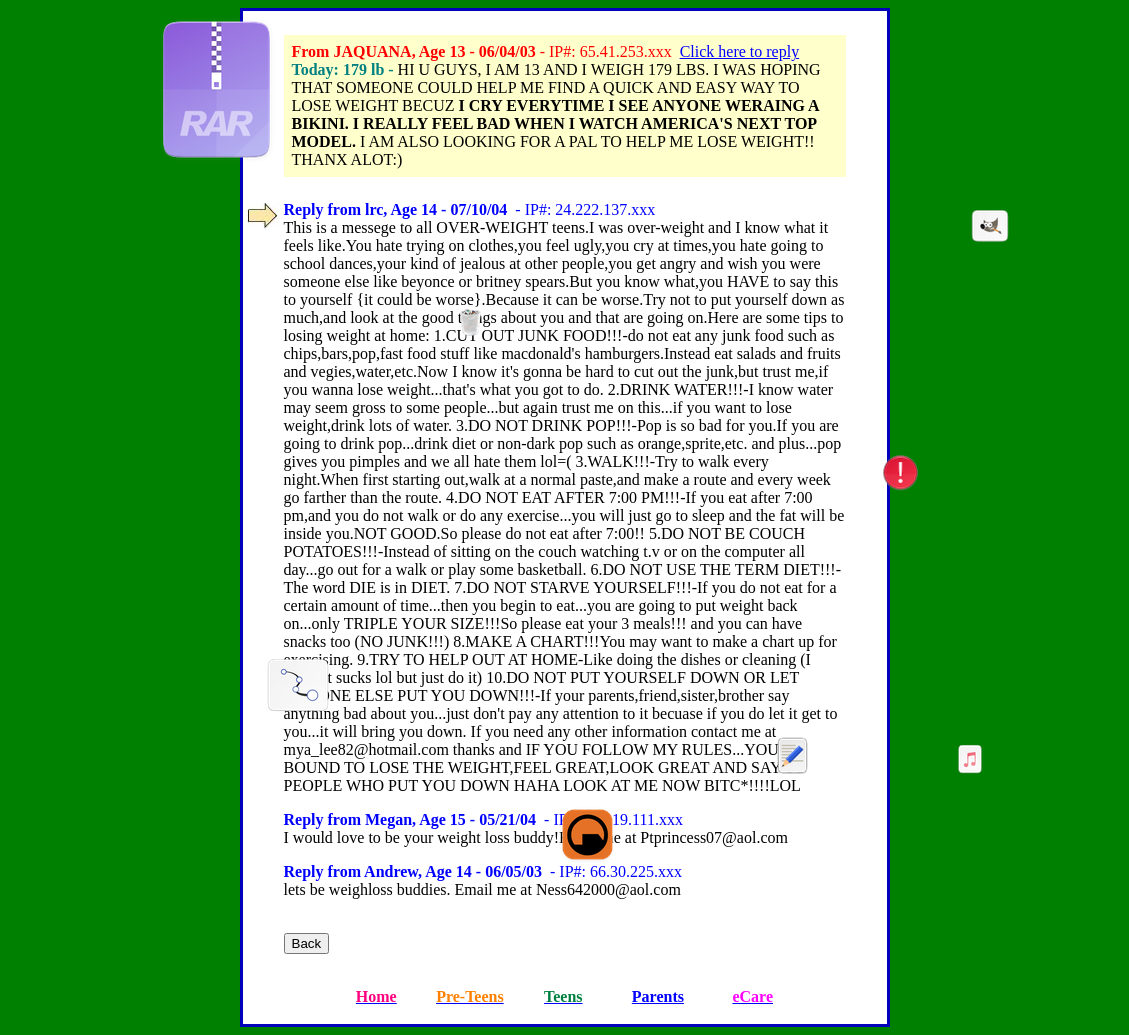 This screenshot has width=1129, height=1035. Describe the element at coordinates (216, 89) in the screenshot. I see `a RAR compressed archive file` at that location.